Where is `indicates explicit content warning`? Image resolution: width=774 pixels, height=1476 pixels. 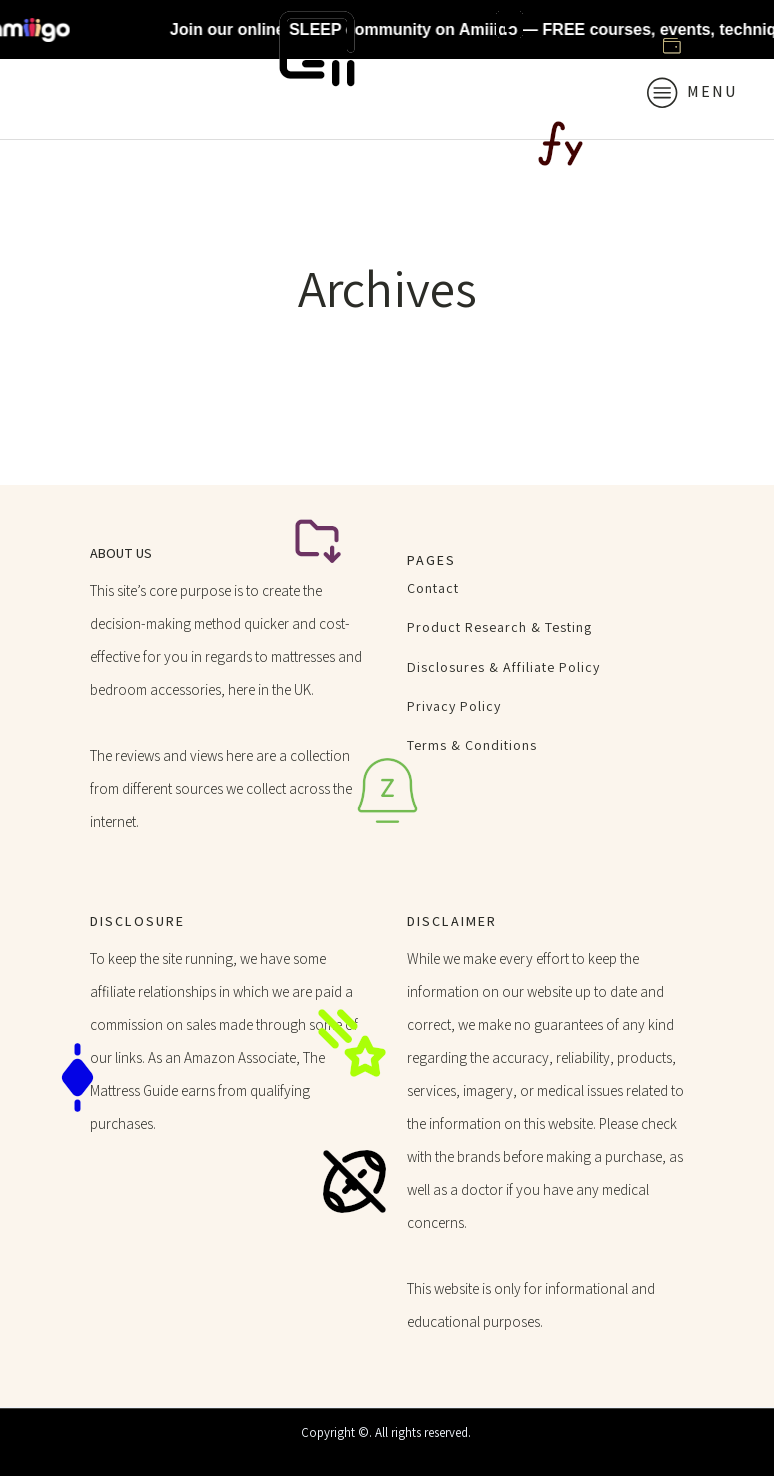 indicates explicit content warning is located at coordinates (509, 24).